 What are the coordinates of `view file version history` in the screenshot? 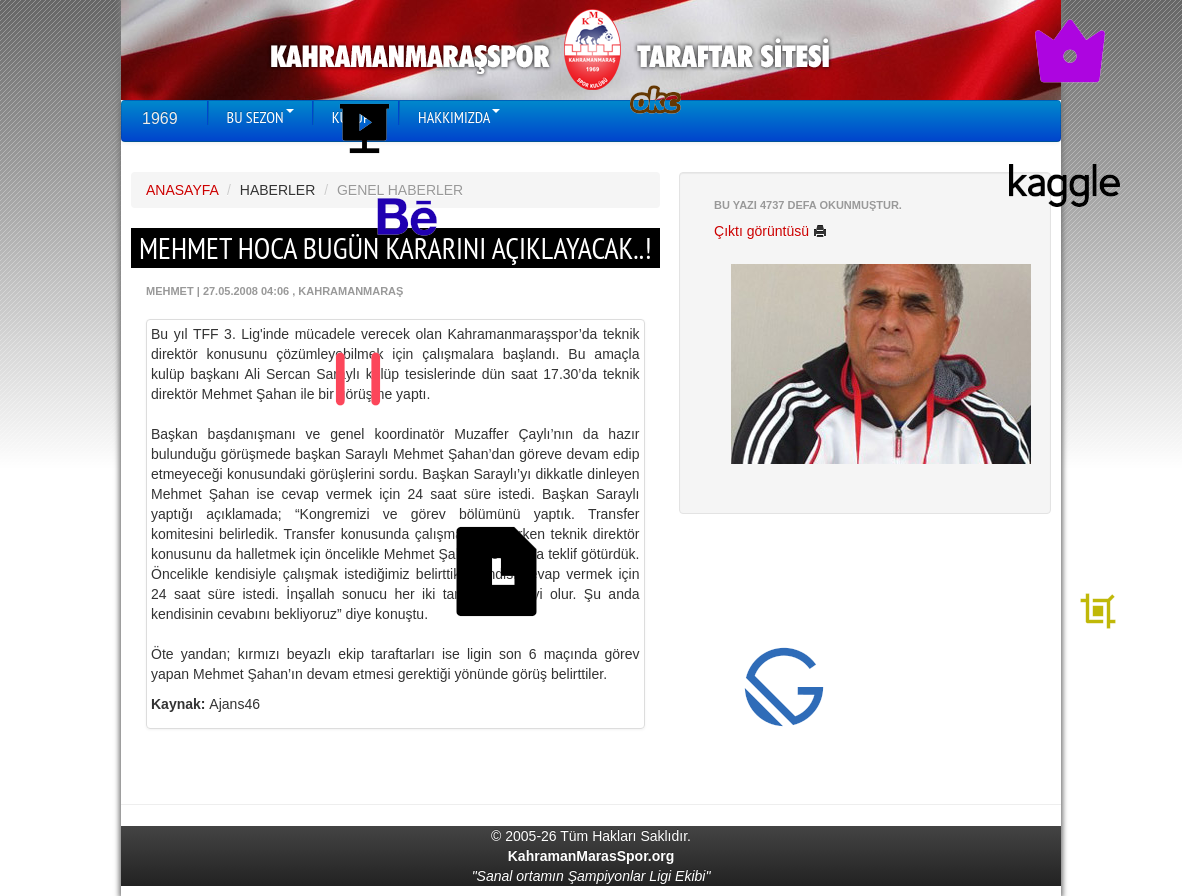 It's located at (496, 571).